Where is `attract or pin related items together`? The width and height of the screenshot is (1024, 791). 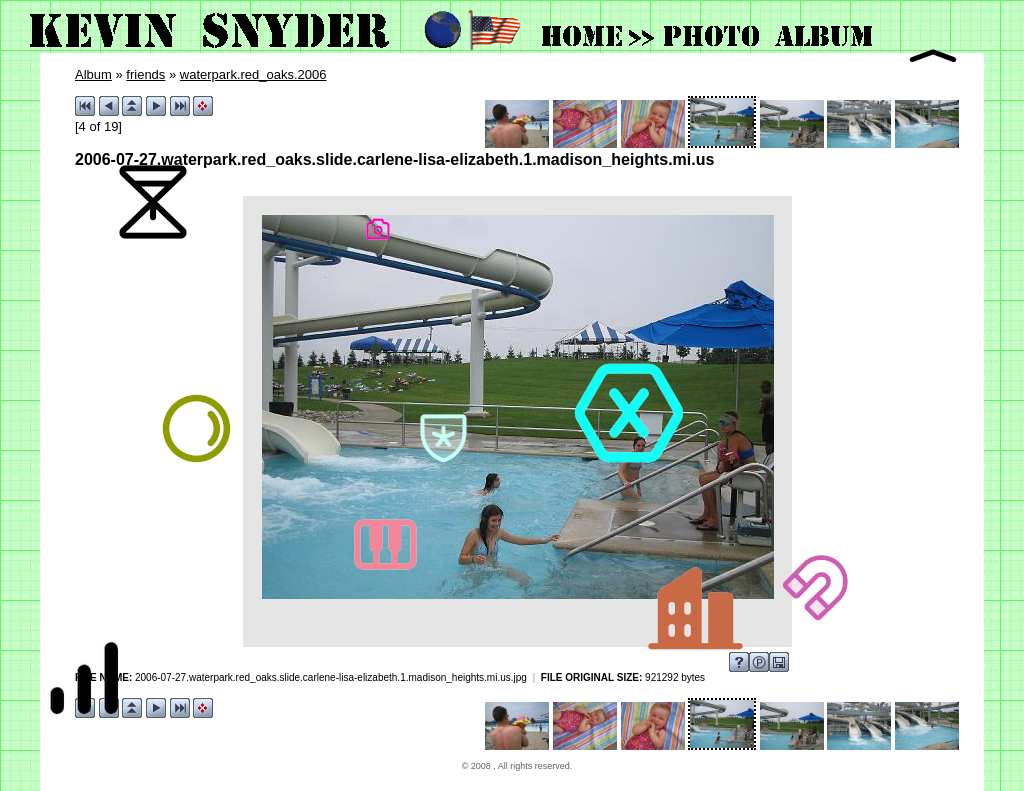
attract or pin related items together is located at coordinates (816, 586).